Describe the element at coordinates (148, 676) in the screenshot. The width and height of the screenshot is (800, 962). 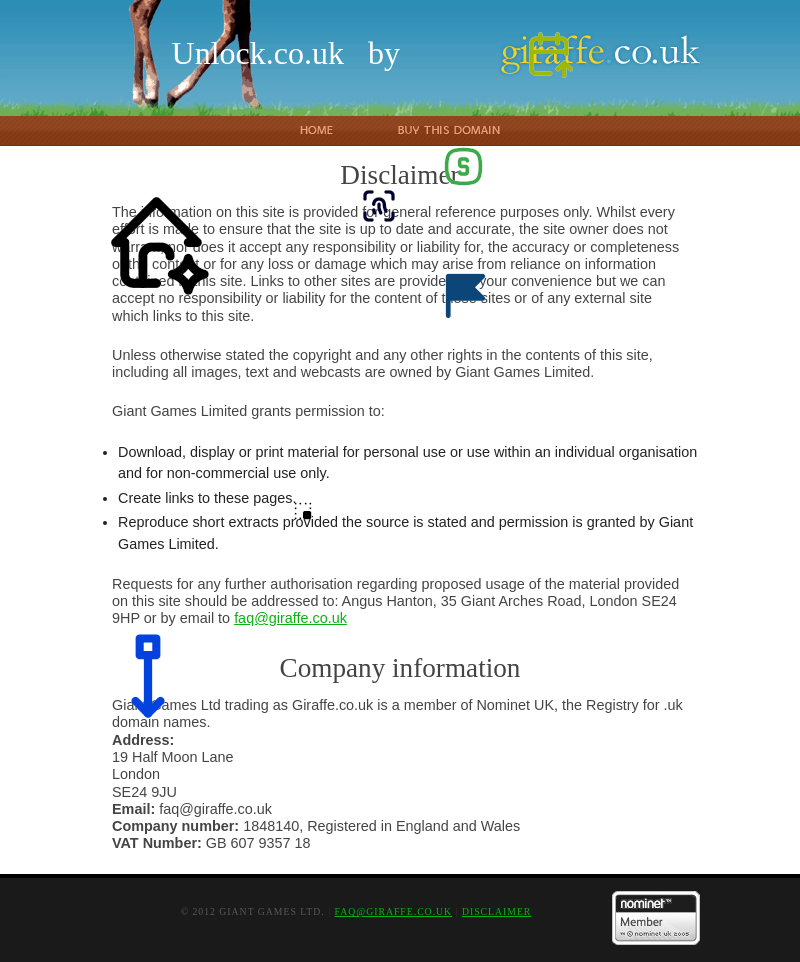
I see `move item down in a list or queue` at that location.